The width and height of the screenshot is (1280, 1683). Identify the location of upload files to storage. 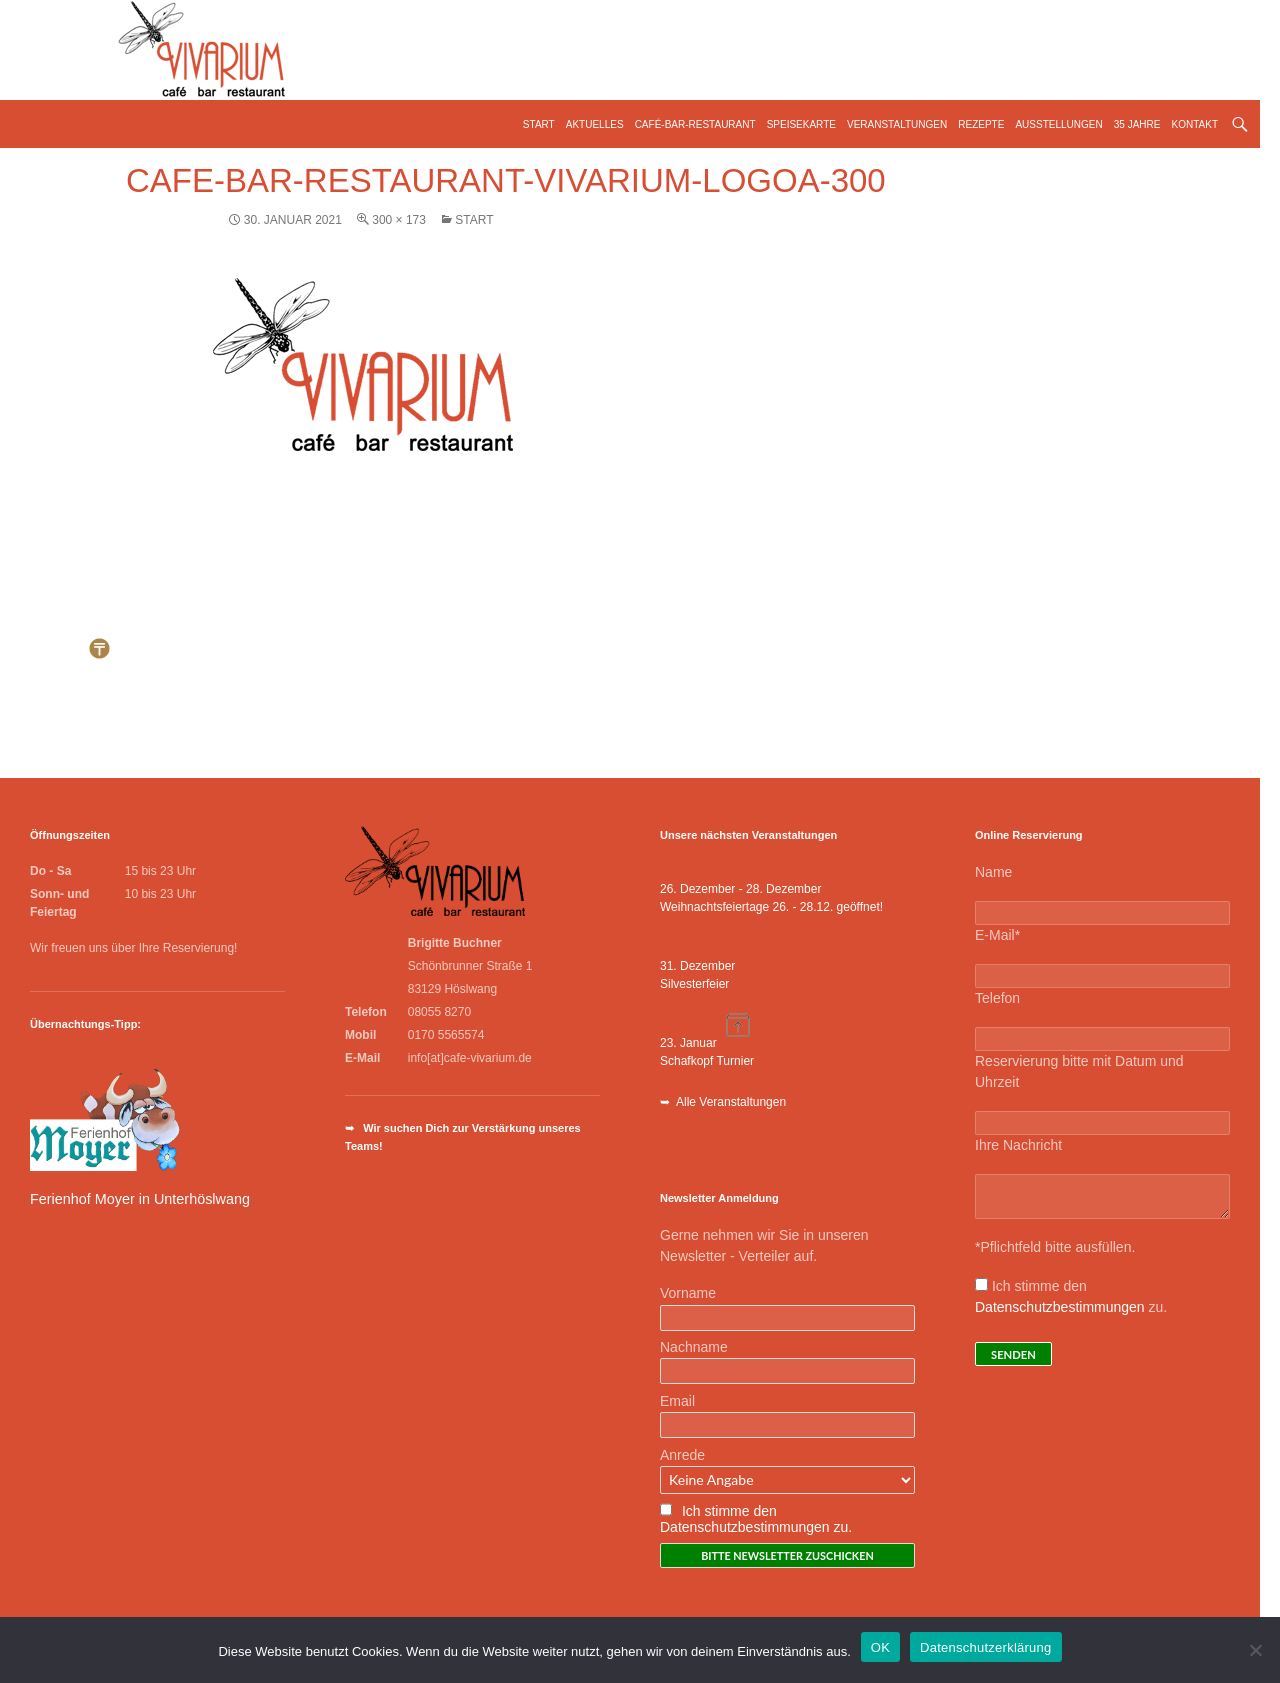
(738, 1025).